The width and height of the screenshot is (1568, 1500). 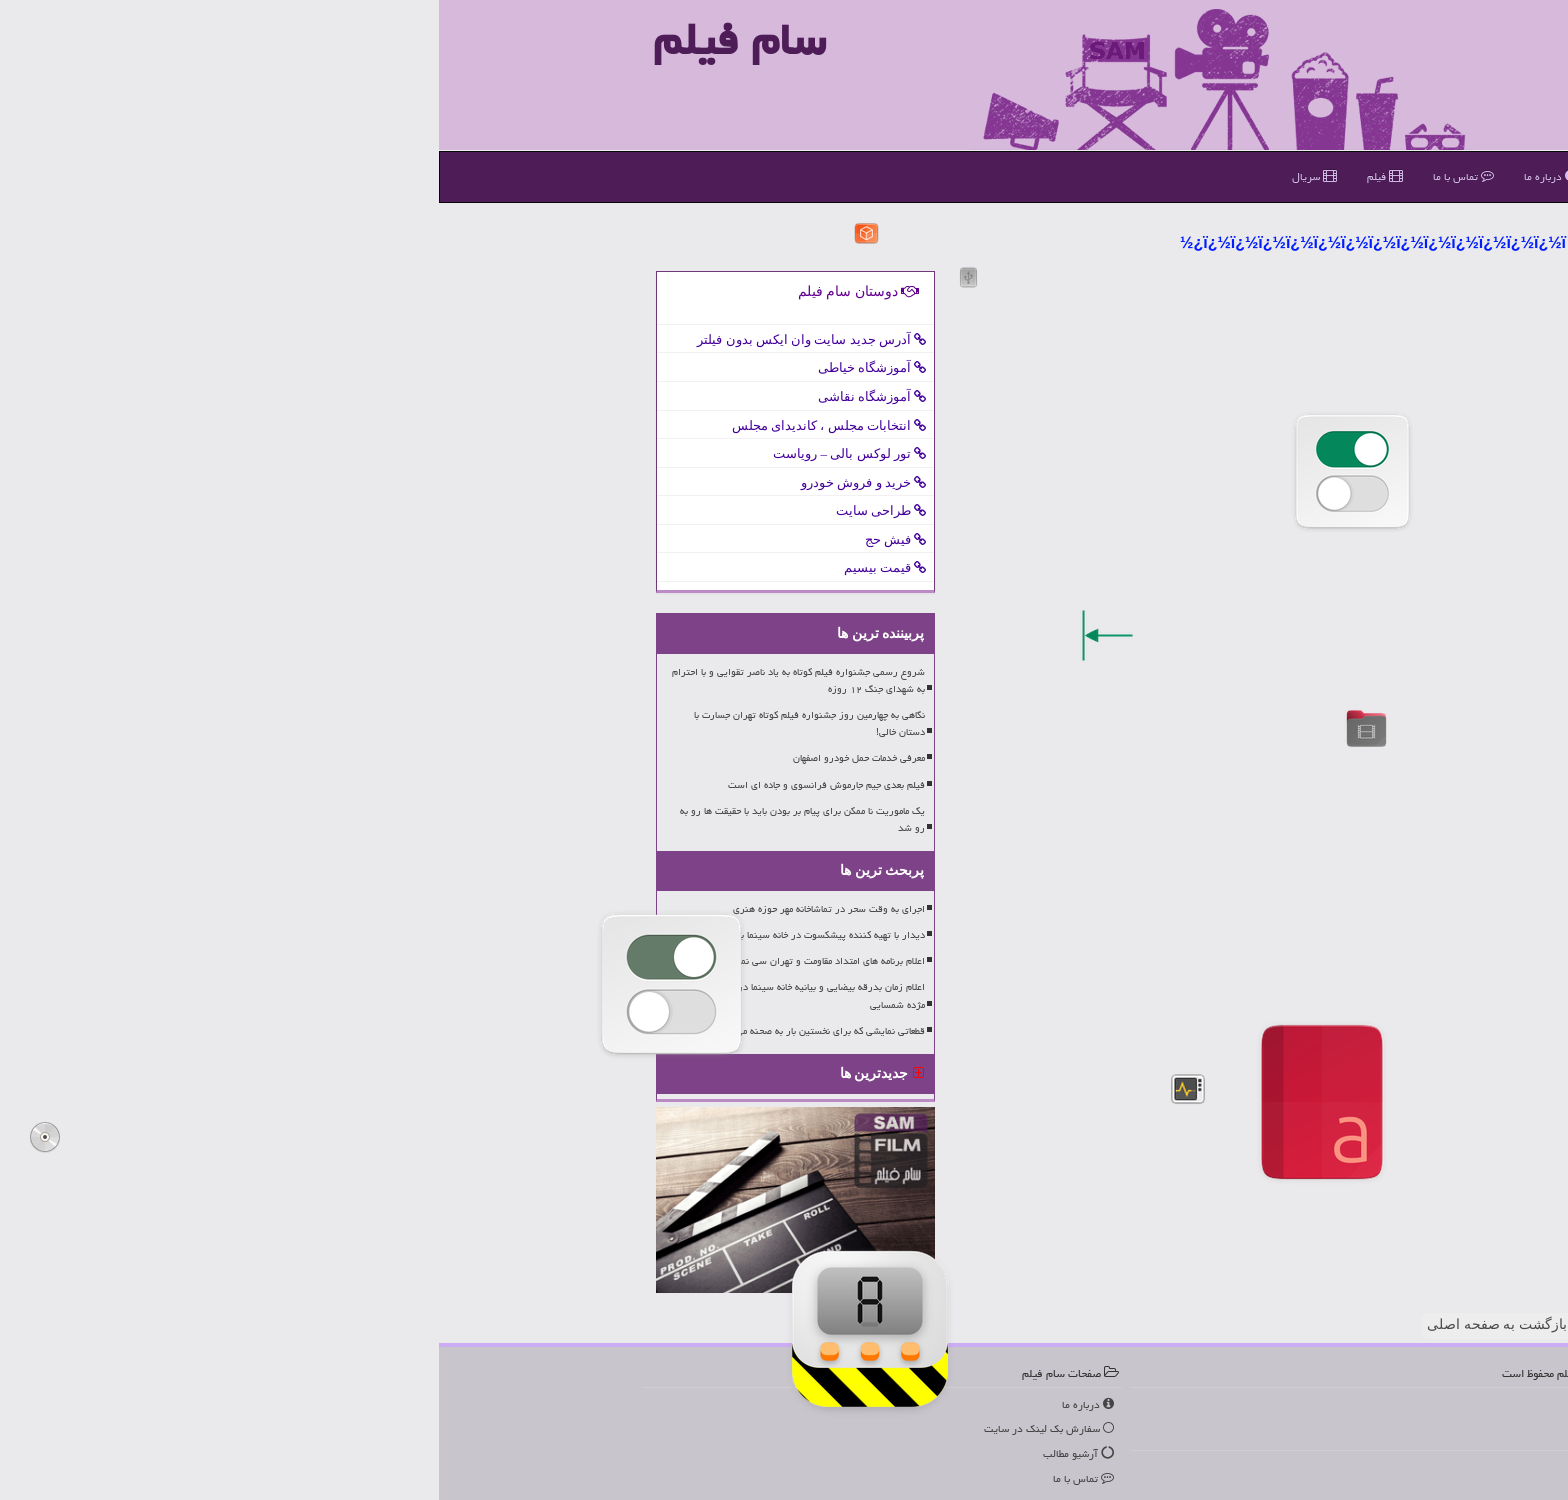 I want to click on indicates a DVD-RW drive or rewritable disc device, so click(x=45, y=1137).